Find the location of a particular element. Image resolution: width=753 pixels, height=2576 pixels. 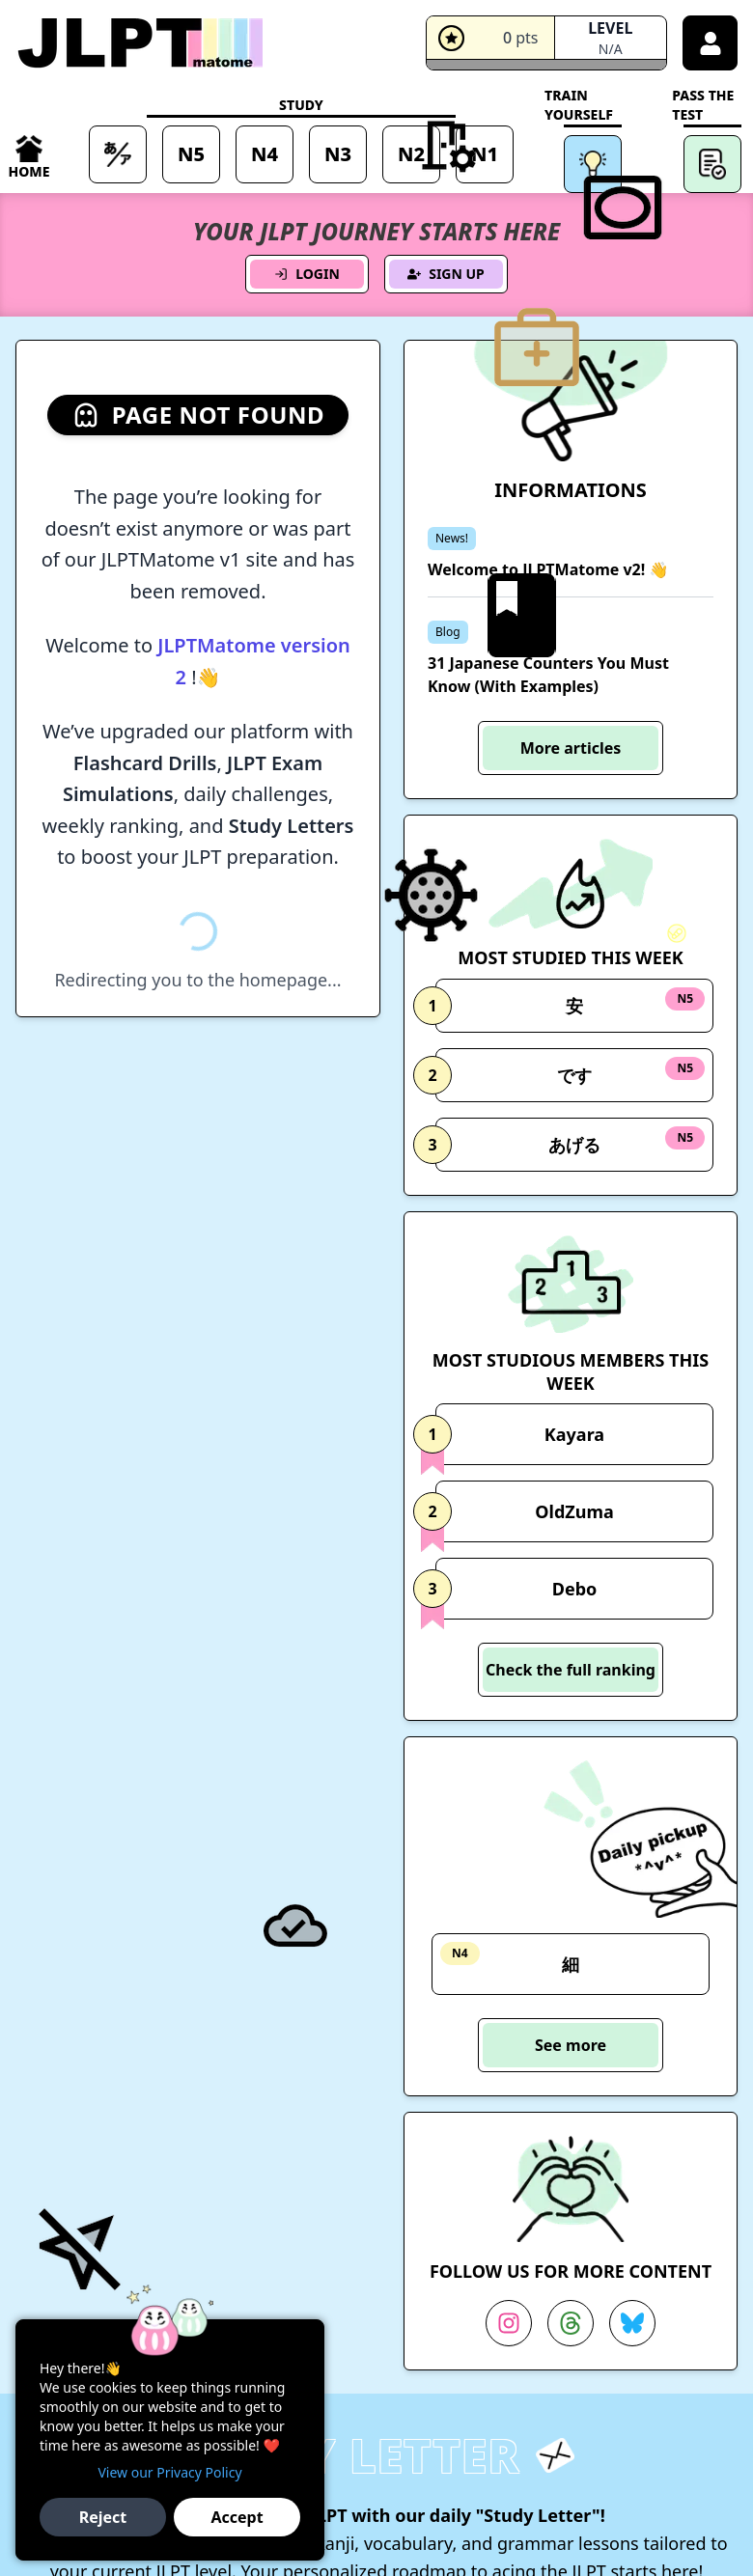

open reading or ebook library is located at coordinates (521, 615).